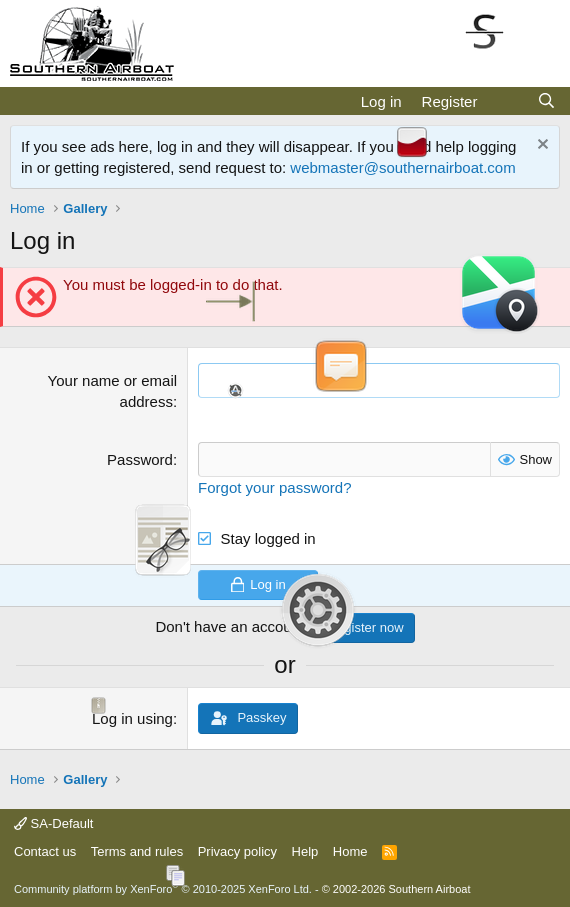  I want to click on open the messaging app, so click(341, 366).